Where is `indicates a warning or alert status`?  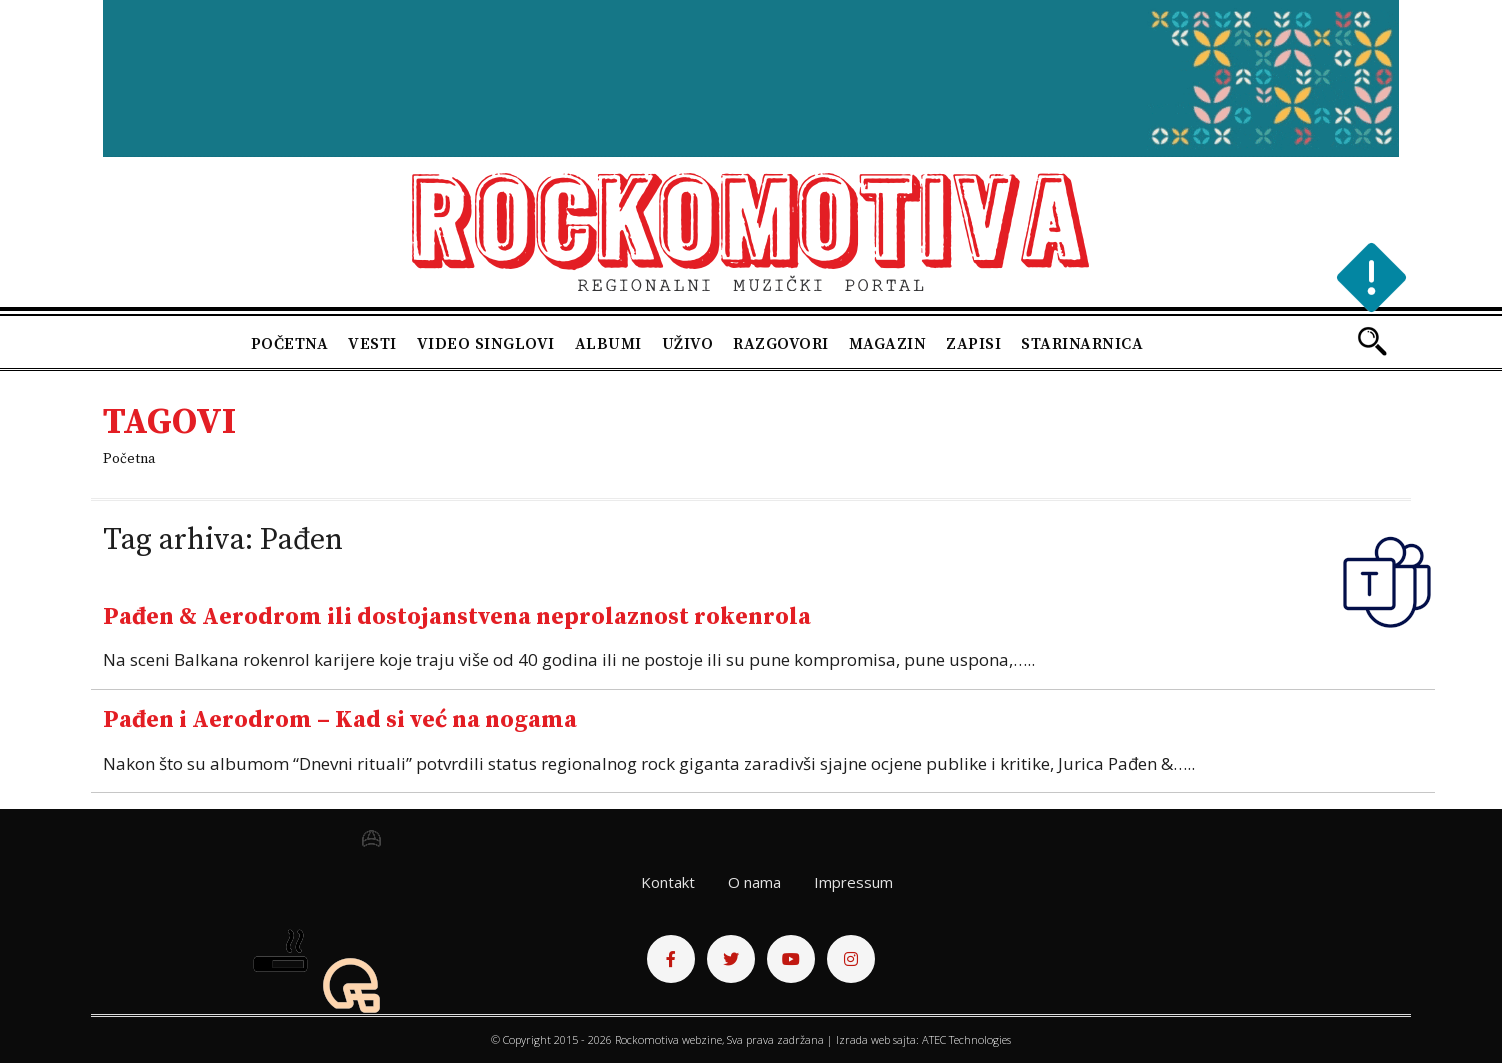 indicates a warning or alert status is located at coordinates (1371, 277).